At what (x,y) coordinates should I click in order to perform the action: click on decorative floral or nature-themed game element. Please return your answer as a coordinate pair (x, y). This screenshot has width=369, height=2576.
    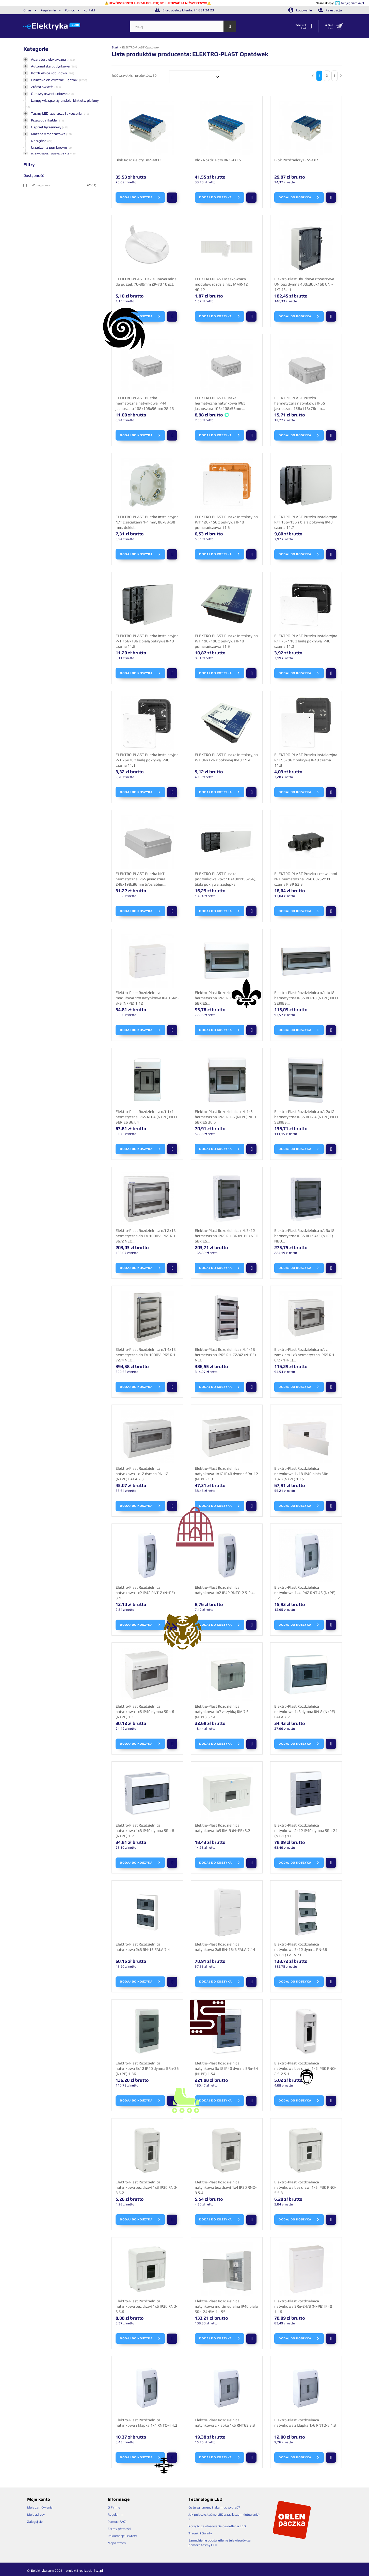
    Looking at the image, I should click on (124, 329).